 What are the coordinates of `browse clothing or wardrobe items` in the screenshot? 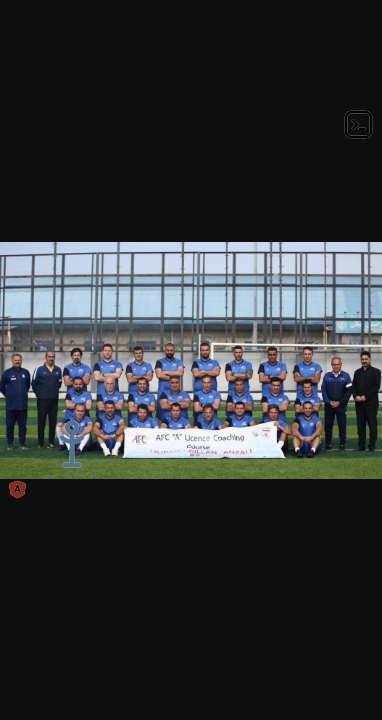 It's located at (72, 444).